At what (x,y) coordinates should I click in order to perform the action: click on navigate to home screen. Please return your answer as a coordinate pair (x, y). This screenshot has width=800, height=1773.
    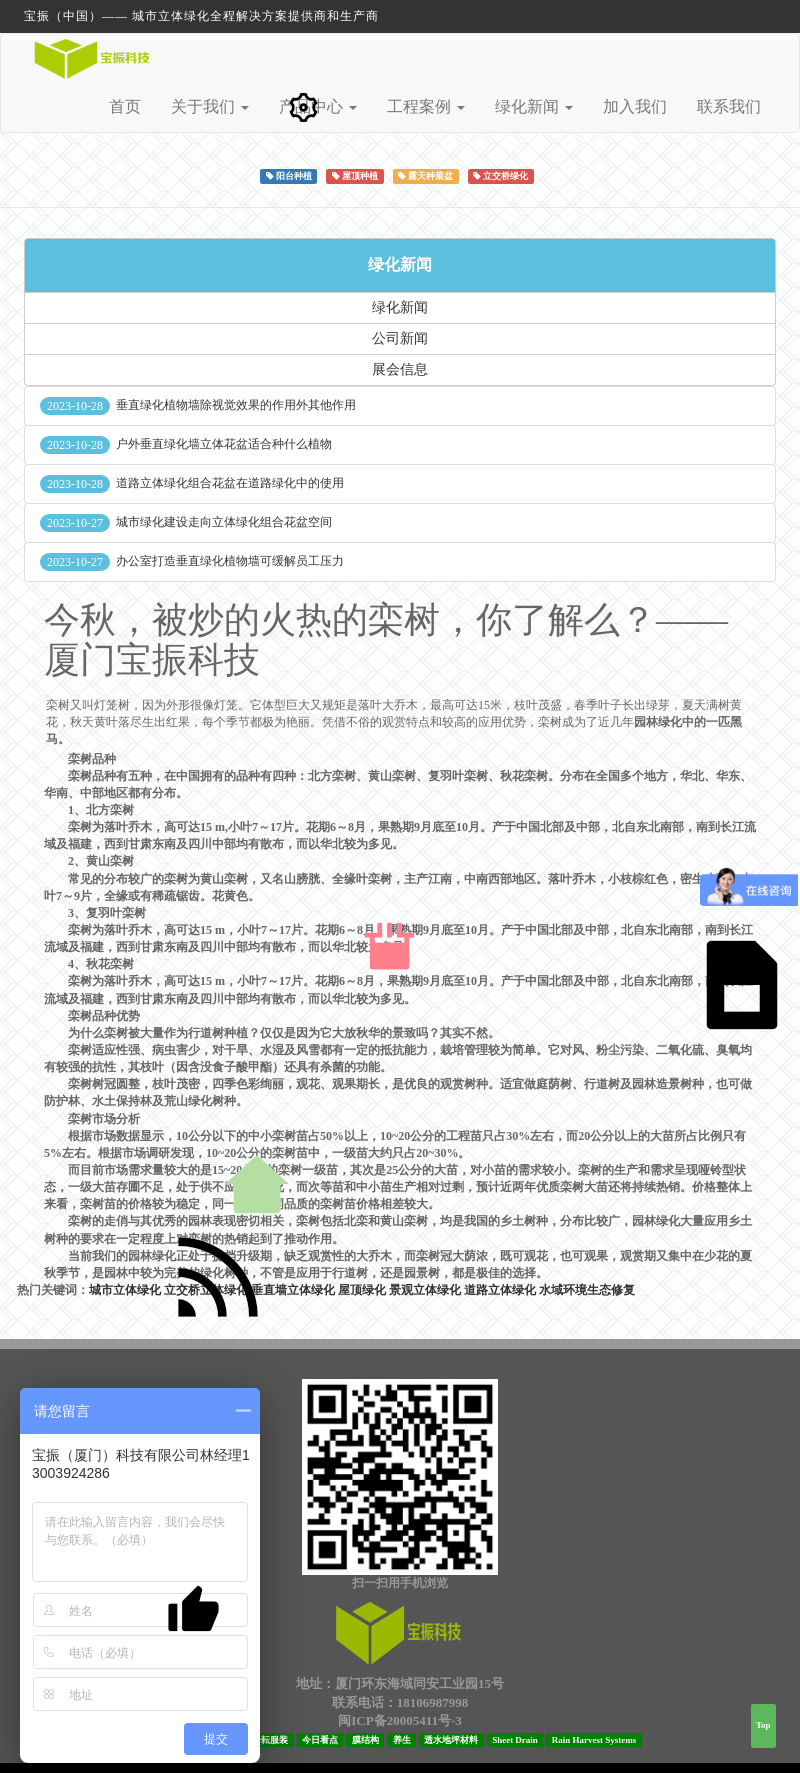
    Looking at the image, I should click on (257, 1187).